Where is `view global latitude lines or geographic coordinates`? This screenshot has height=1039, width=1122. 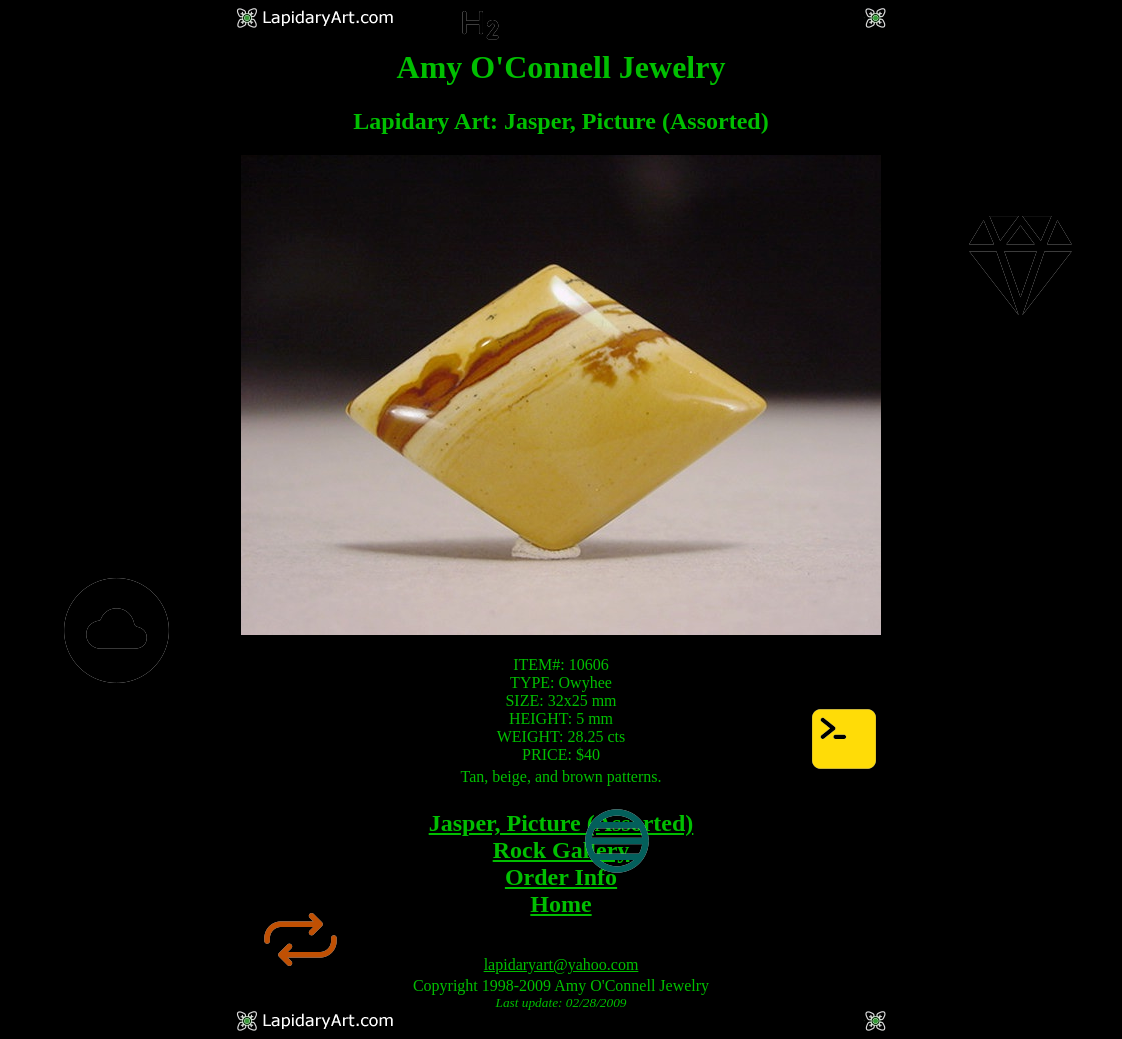
view global latitude lines or geographic coordinates is located at coordinates (617, 841).